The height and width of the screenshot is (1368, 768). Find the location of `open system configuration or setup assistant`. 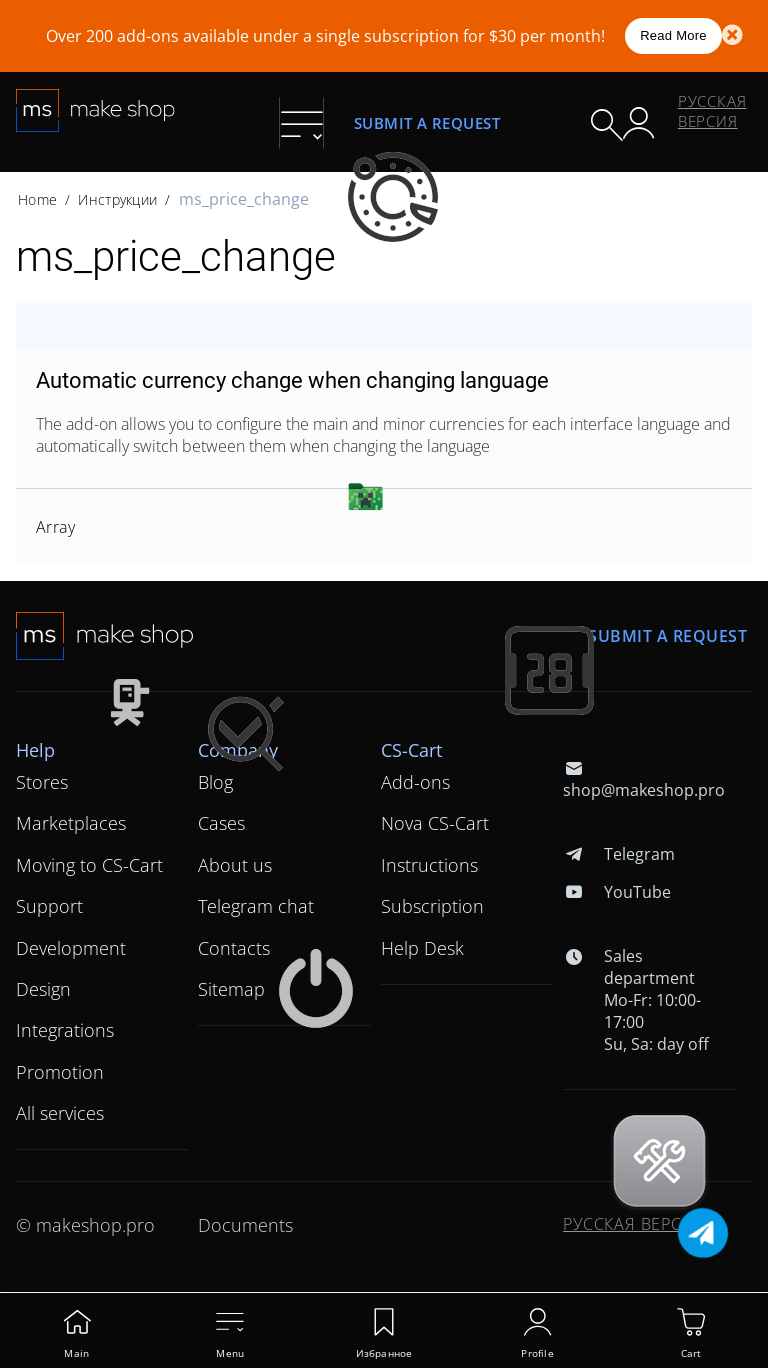

open system configuration or setup assistant is located at coordinates (246, 734).